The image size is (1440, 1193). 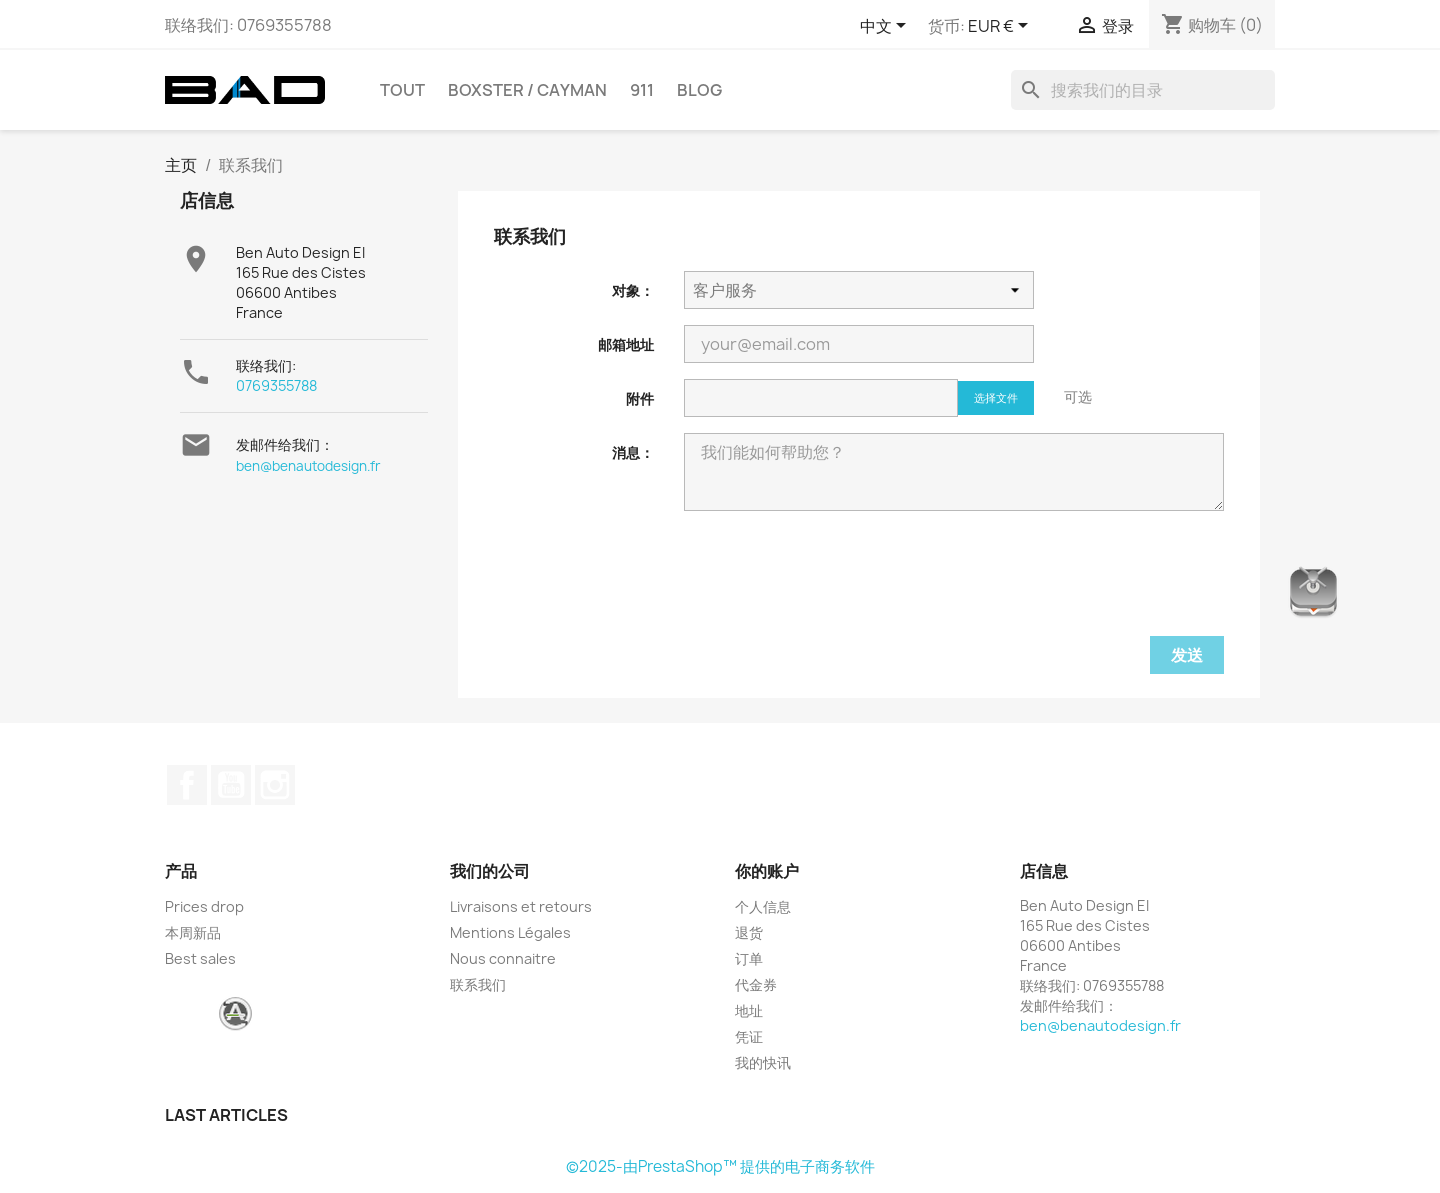 What do you see at coordinates (235, 1013) in the screenshot?
I see `check for available system updates` at bounding box center [235, 1013].